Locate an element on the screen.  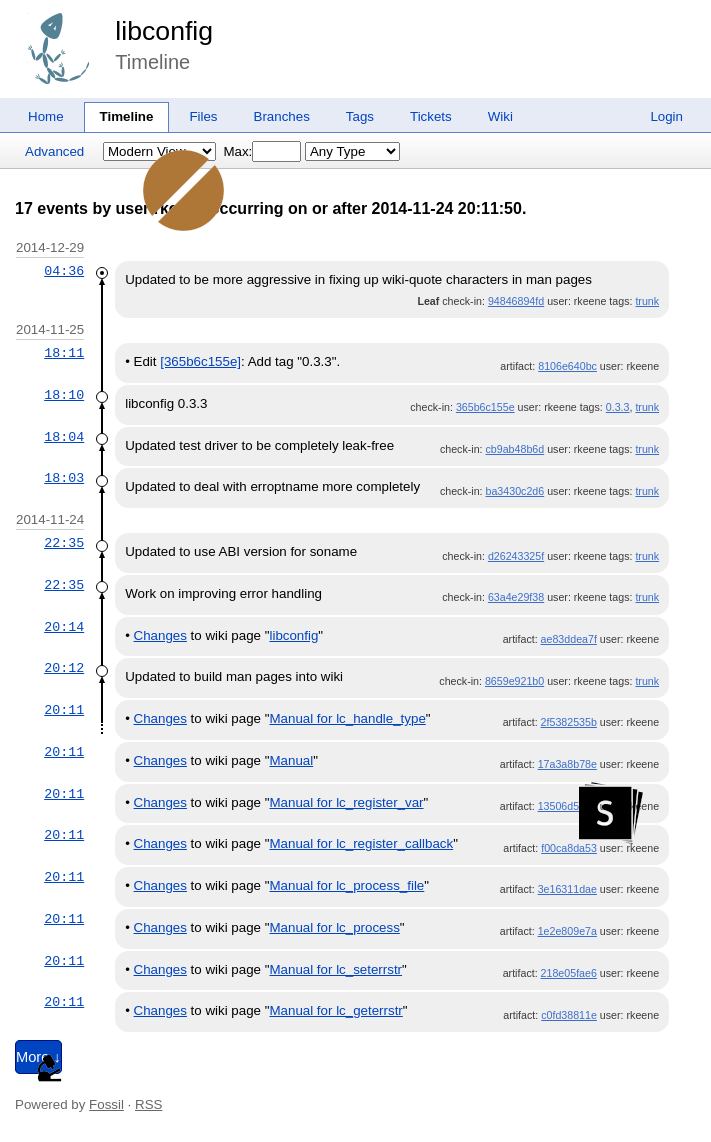
access laboratory or research features is located at coordinates (49, 1068).